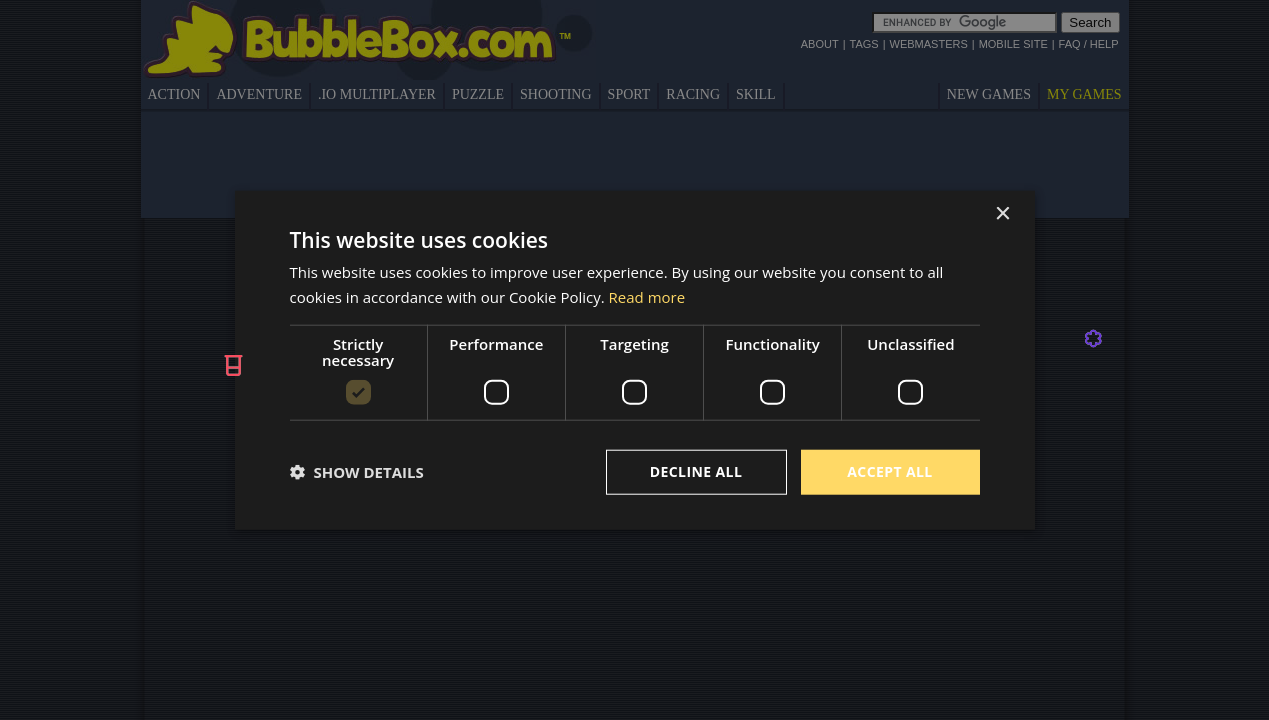  Describe the element at coordinates (233, 365) in the screenshot. I see `access experimental or beta features` at that location.